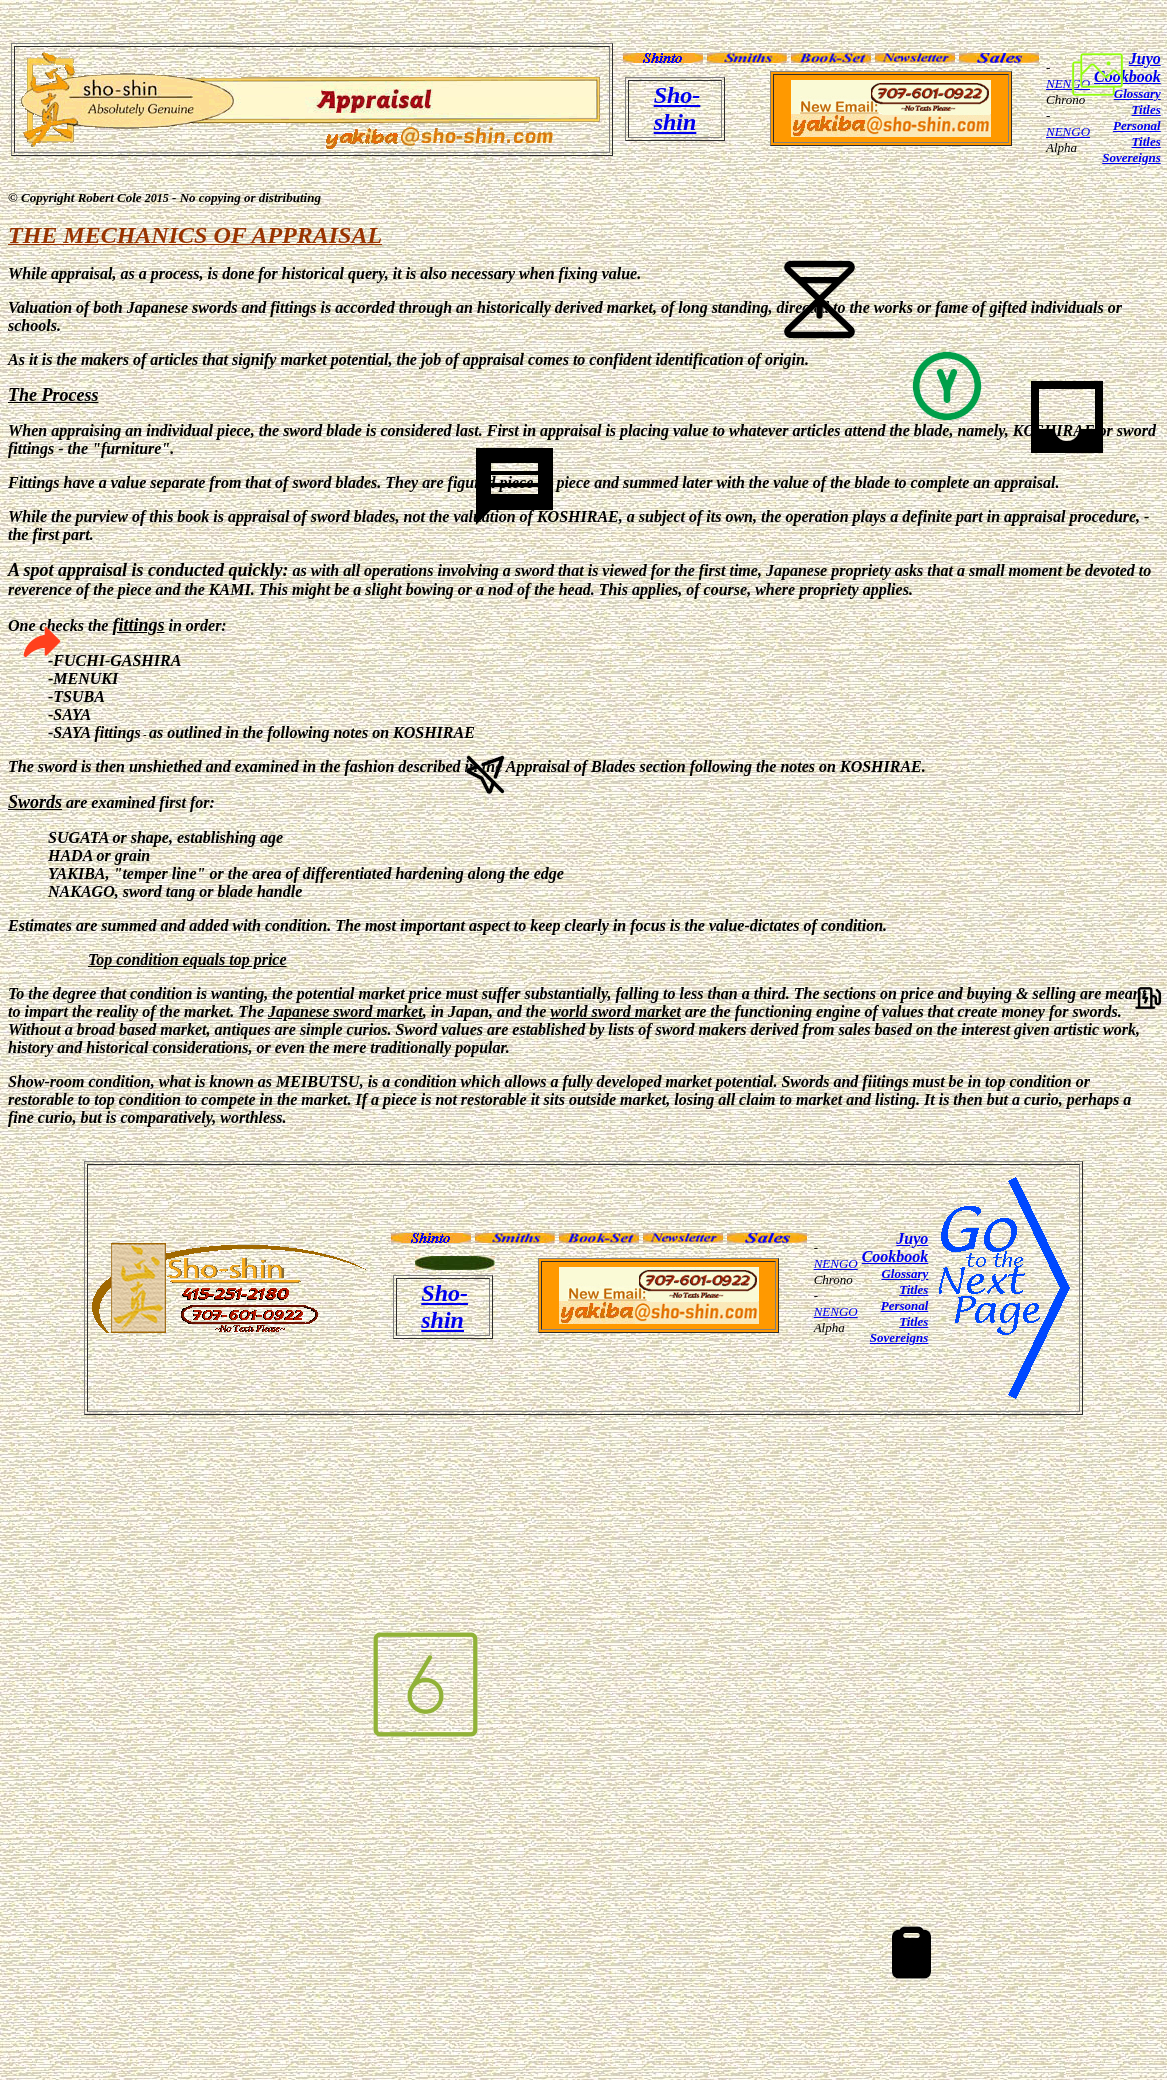 The image size is (1167, 2080). Describe the element at coordinates (911, 1952) in the screenshot. I see `copy to clipboard` at that location.